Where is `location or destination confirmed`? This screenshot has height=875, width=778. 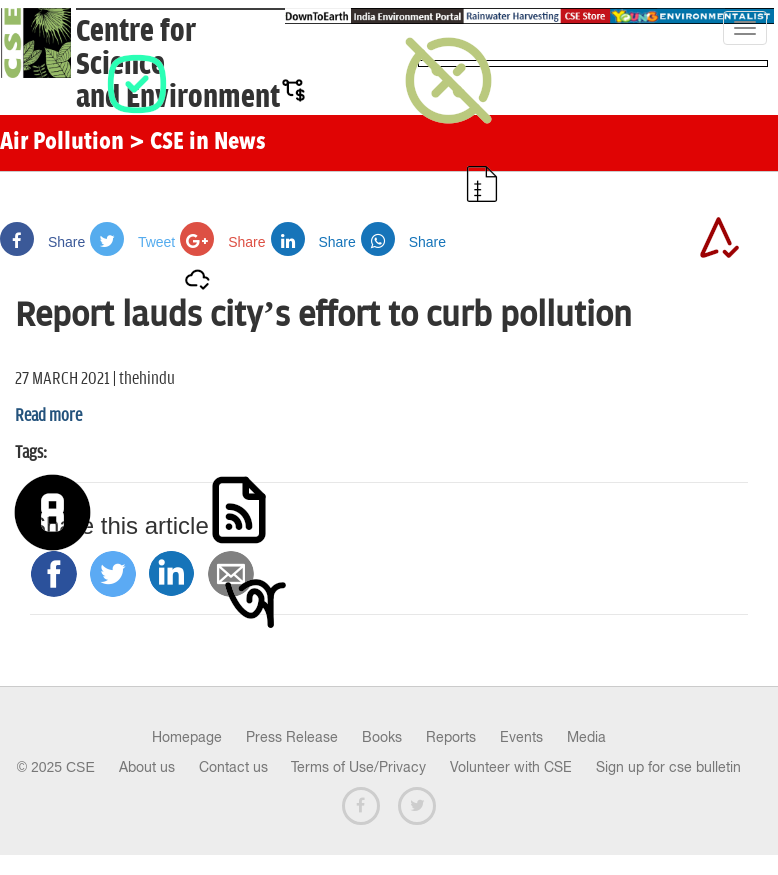
location or destination confirmed is located at coordinates (718, 237).